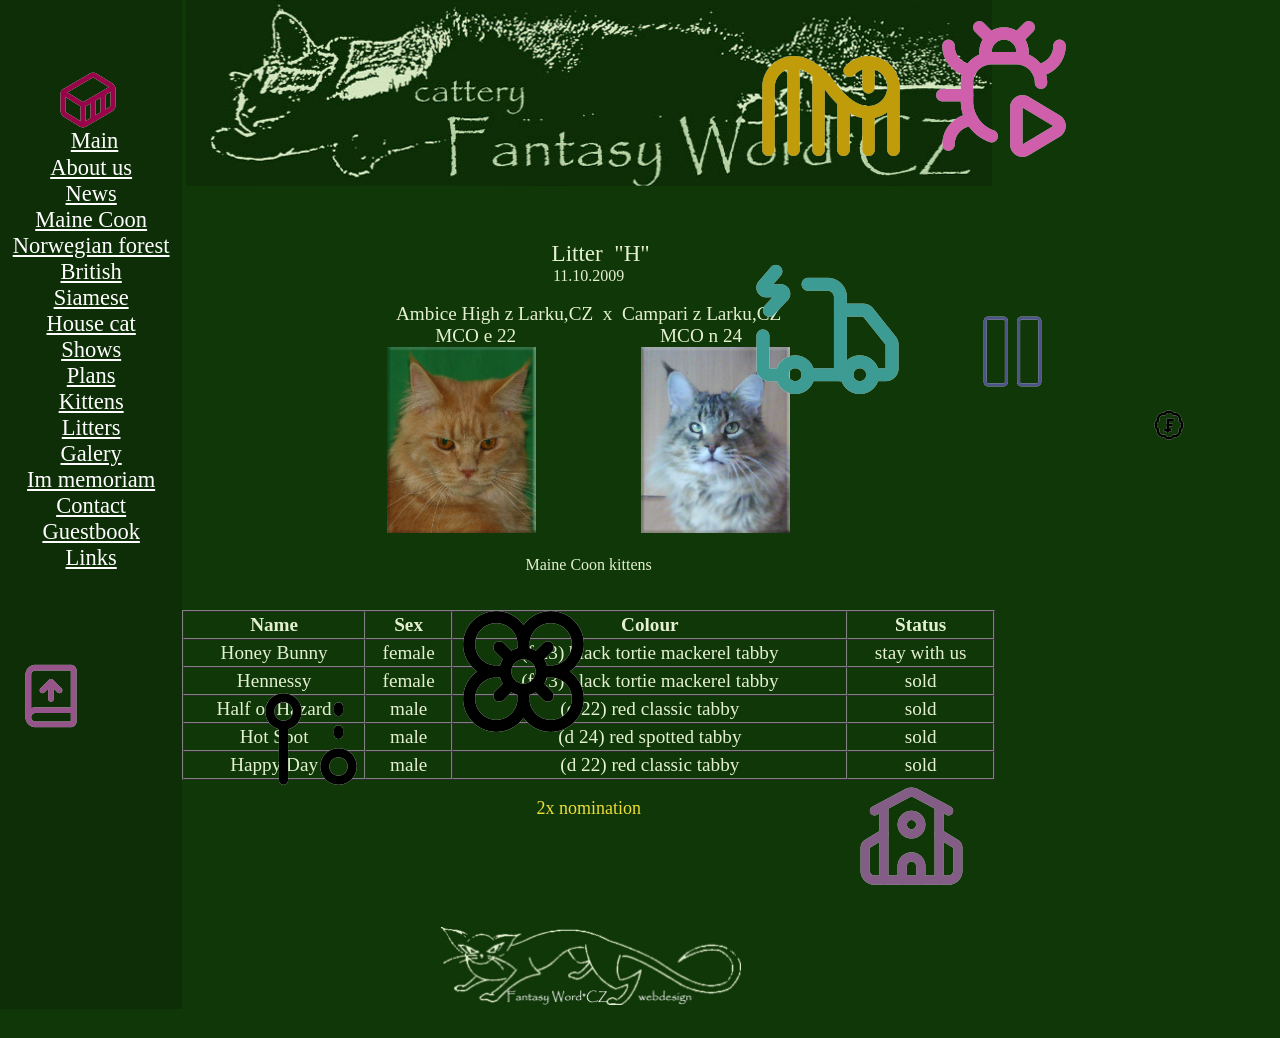 The width and height of the screenshot is (1280, 1038). Describe the element at coordinates (911, 838) in the screenshot. I see `access education or school-related features` at that location.